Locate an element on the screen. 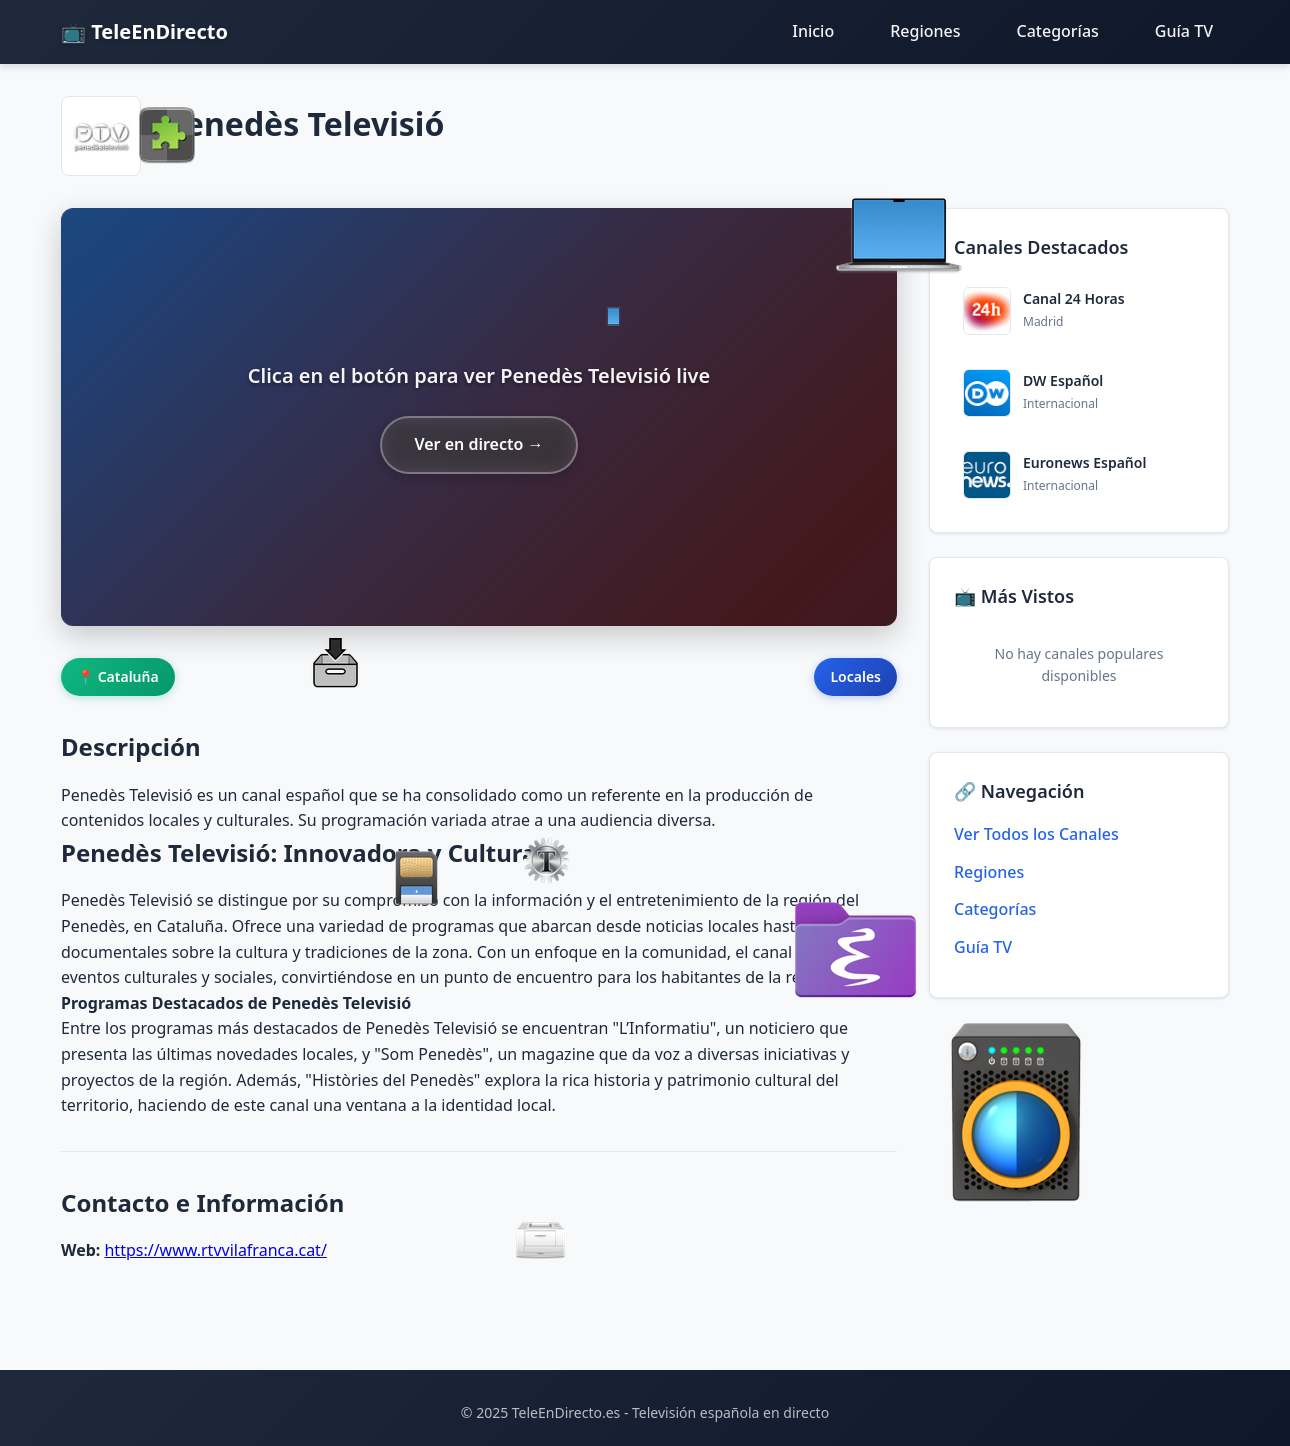  open emacs configuration files folder is located at coordinates (855, 953).